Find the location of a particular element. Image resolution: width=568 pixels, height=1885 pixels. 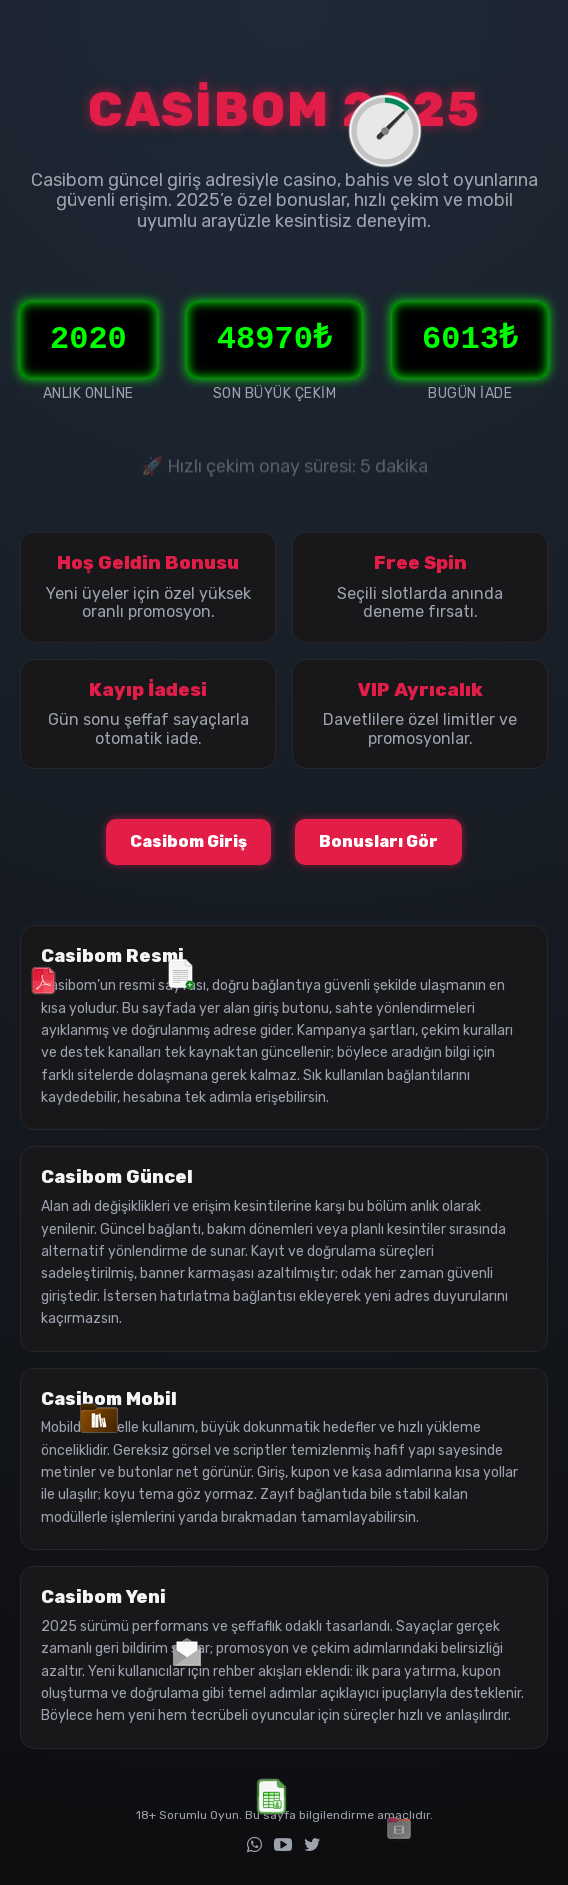

open a PDF document is located at coordinates (43, 980).